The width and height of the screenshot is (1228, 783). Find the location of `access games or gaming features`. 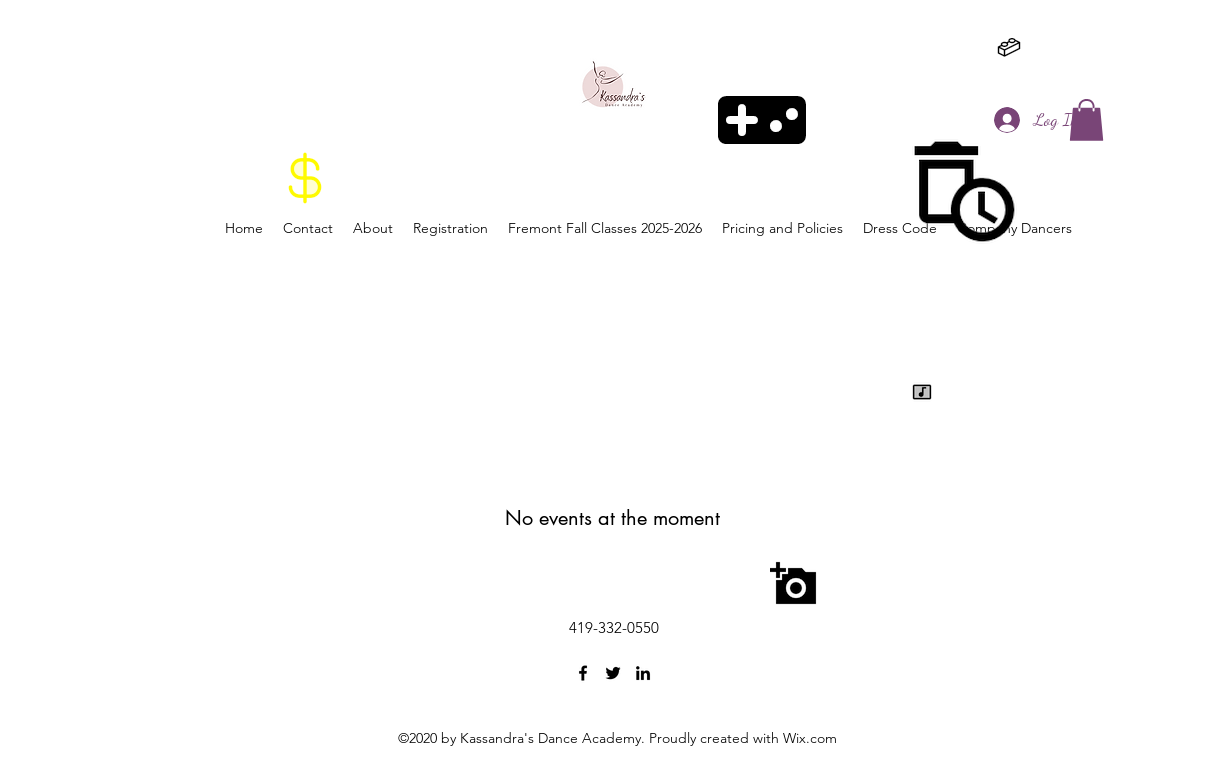

access games or gaming features is located at coordinates (762, 120).